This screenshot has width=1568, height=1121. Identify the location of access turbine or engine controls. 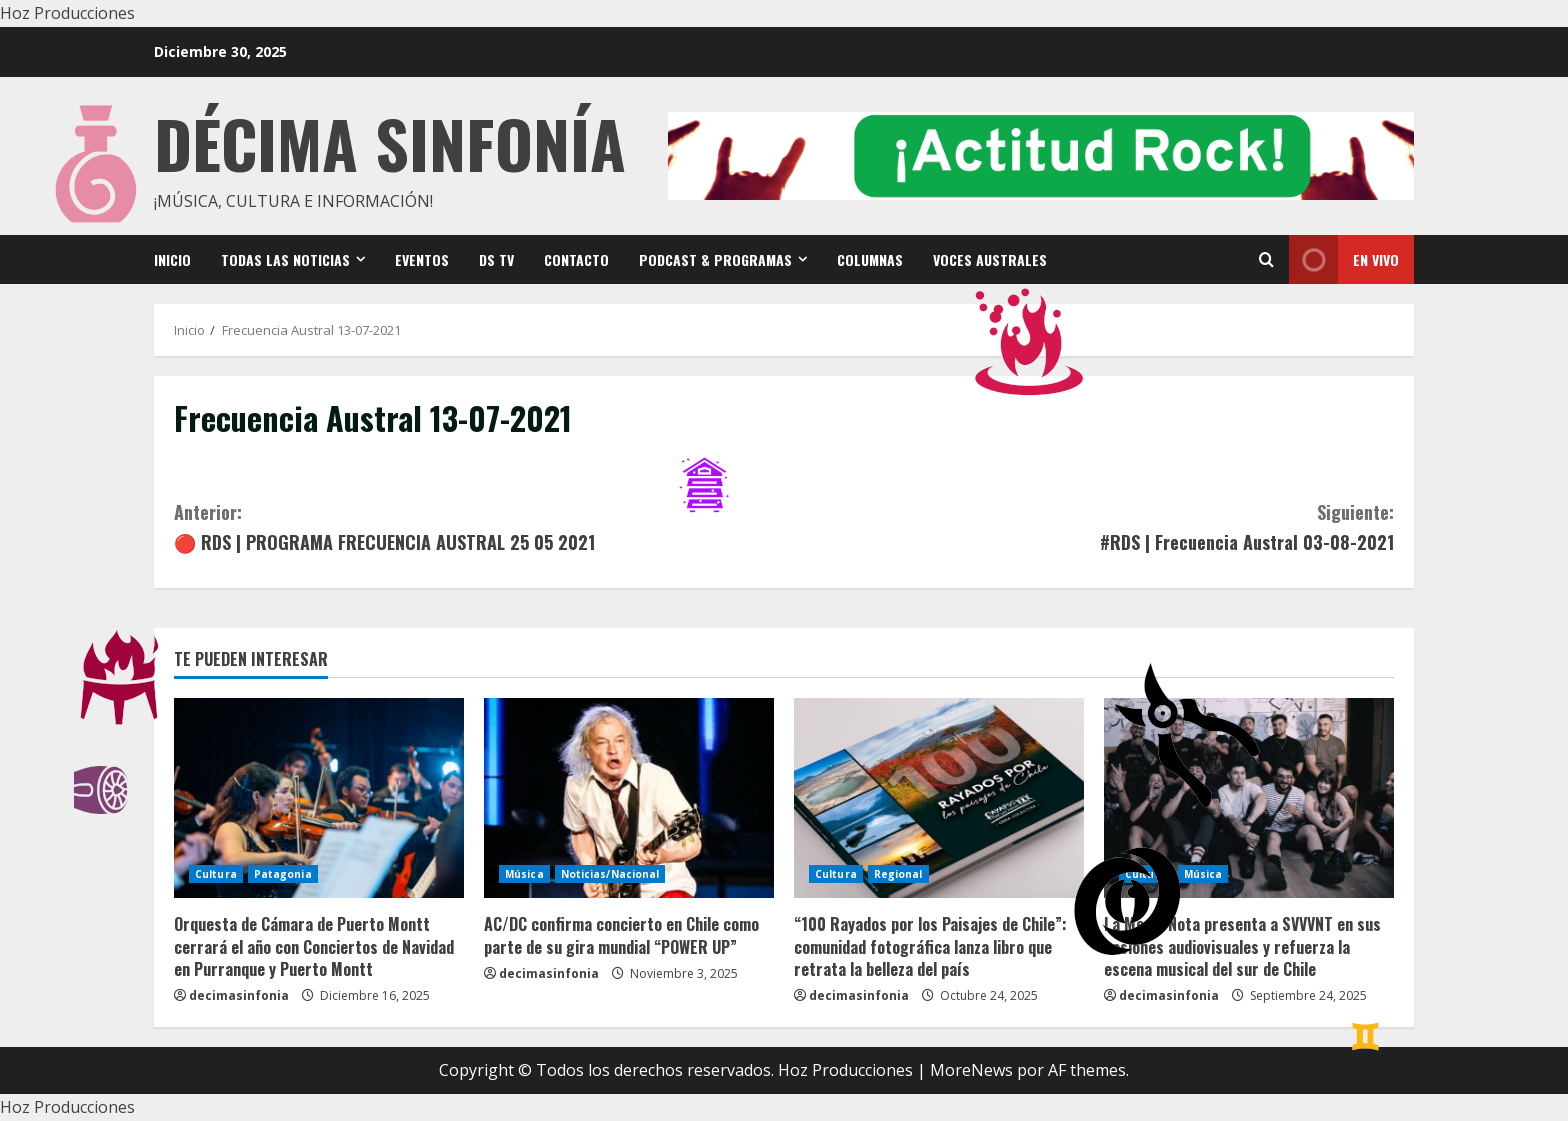
(101, 790).